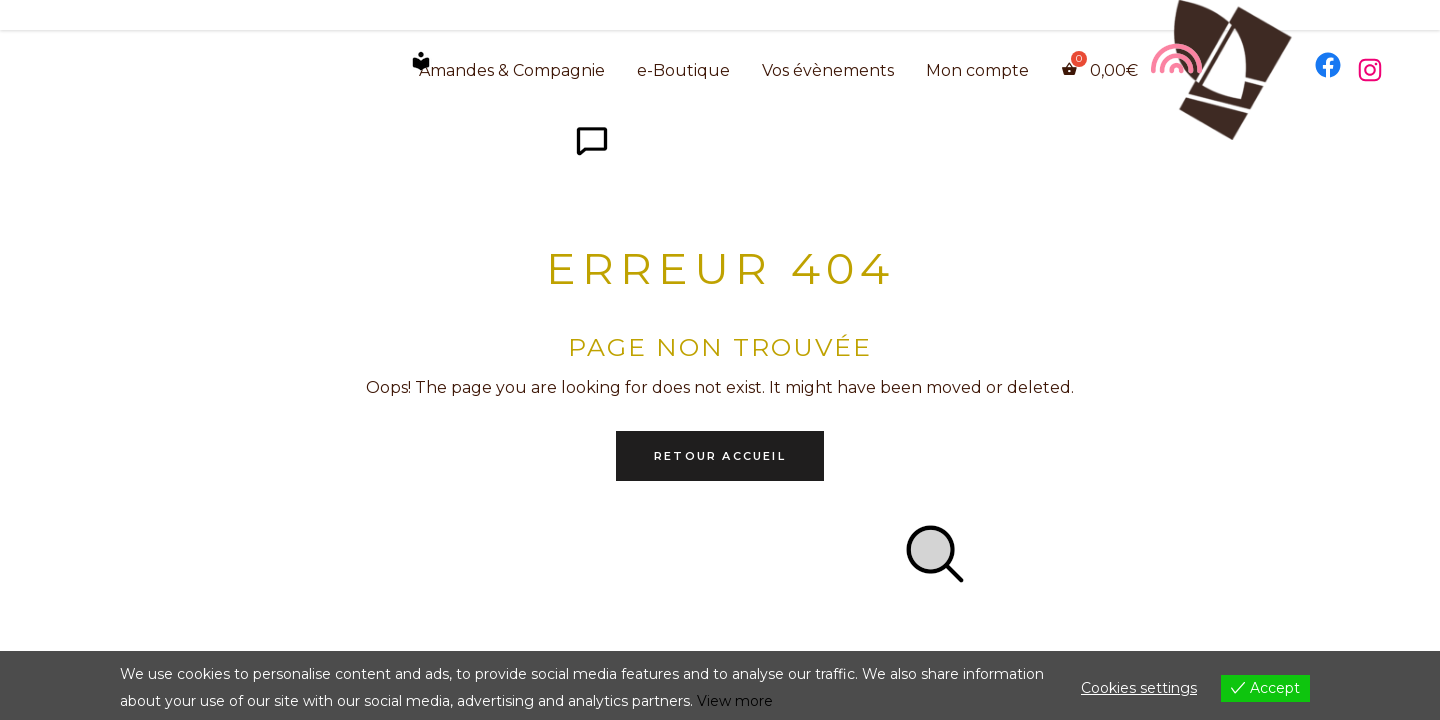 The width and height of the screenshot is (1440, 720). Describe the element at coordinates (935, 554) in the screenshot. I see `search for content or items` at that location.